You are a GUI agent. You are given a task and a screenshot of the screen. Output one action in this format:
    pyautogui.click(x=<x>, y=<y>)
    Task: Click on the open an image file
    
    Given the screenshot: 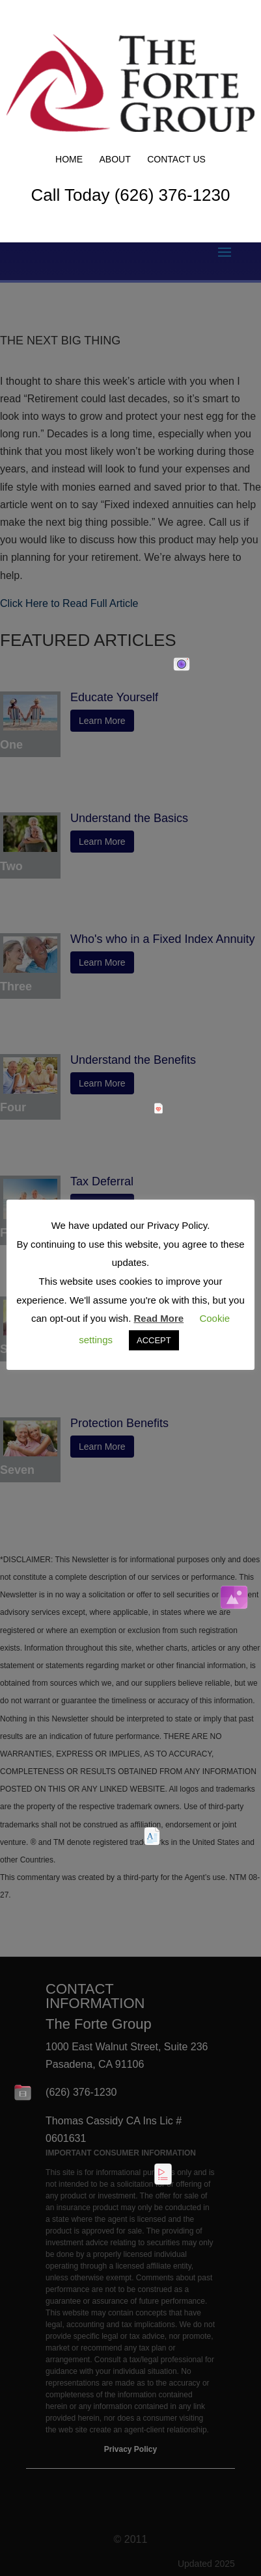 What is the action you would take?
    pyautogui.click(x=234, y=1596)
    